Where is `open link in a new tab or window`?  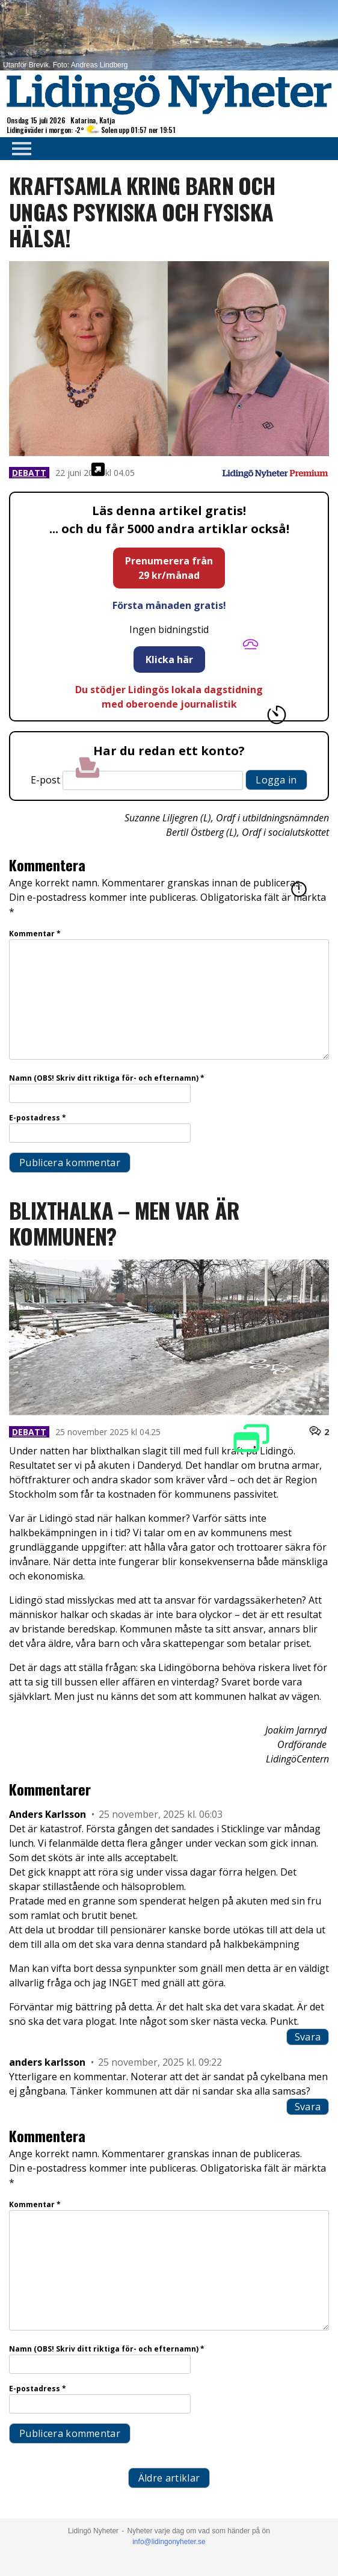
open link in a new tab or window is located at coordinates (98, 469).